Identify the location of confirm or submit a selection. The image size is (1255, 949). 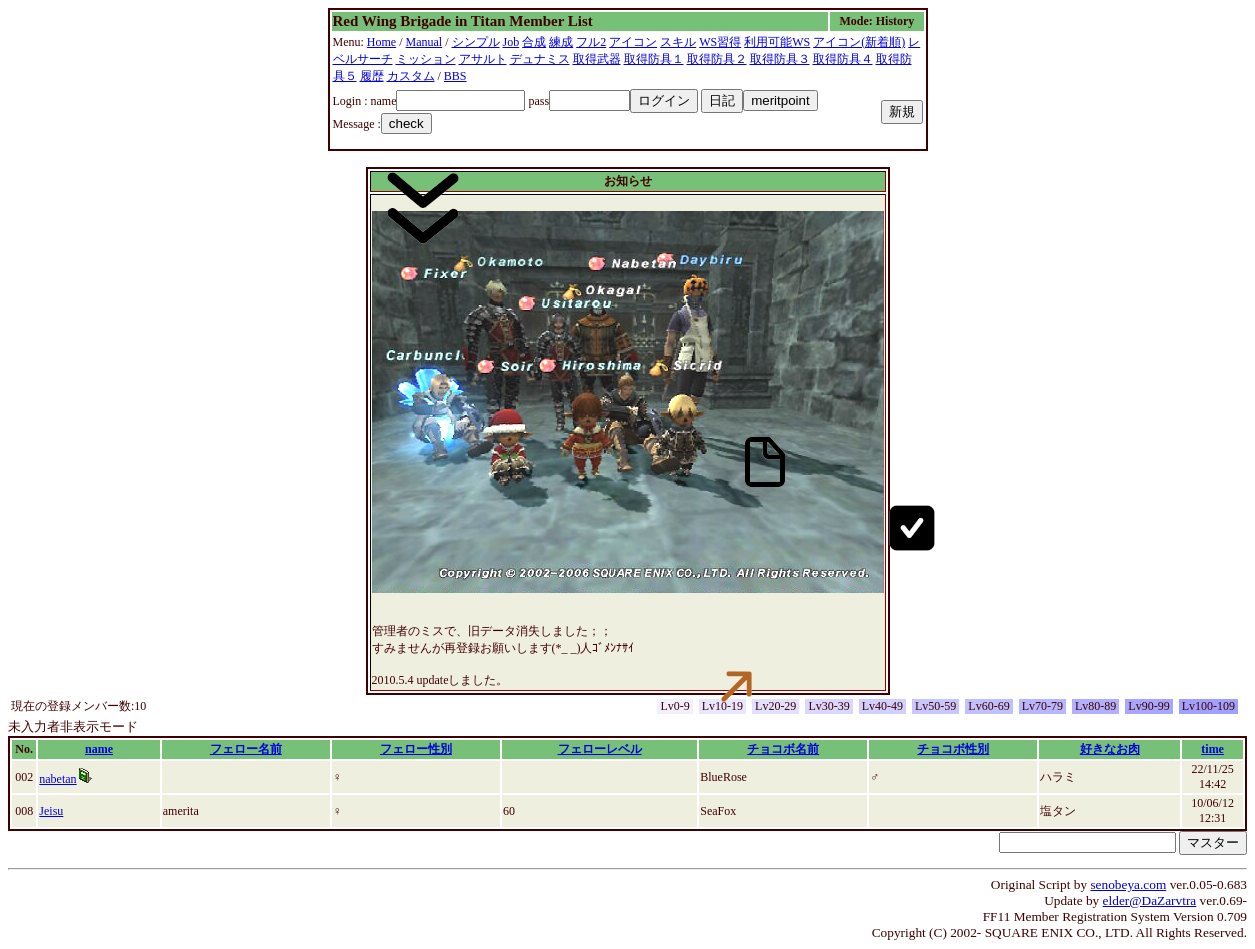
(912, 528).